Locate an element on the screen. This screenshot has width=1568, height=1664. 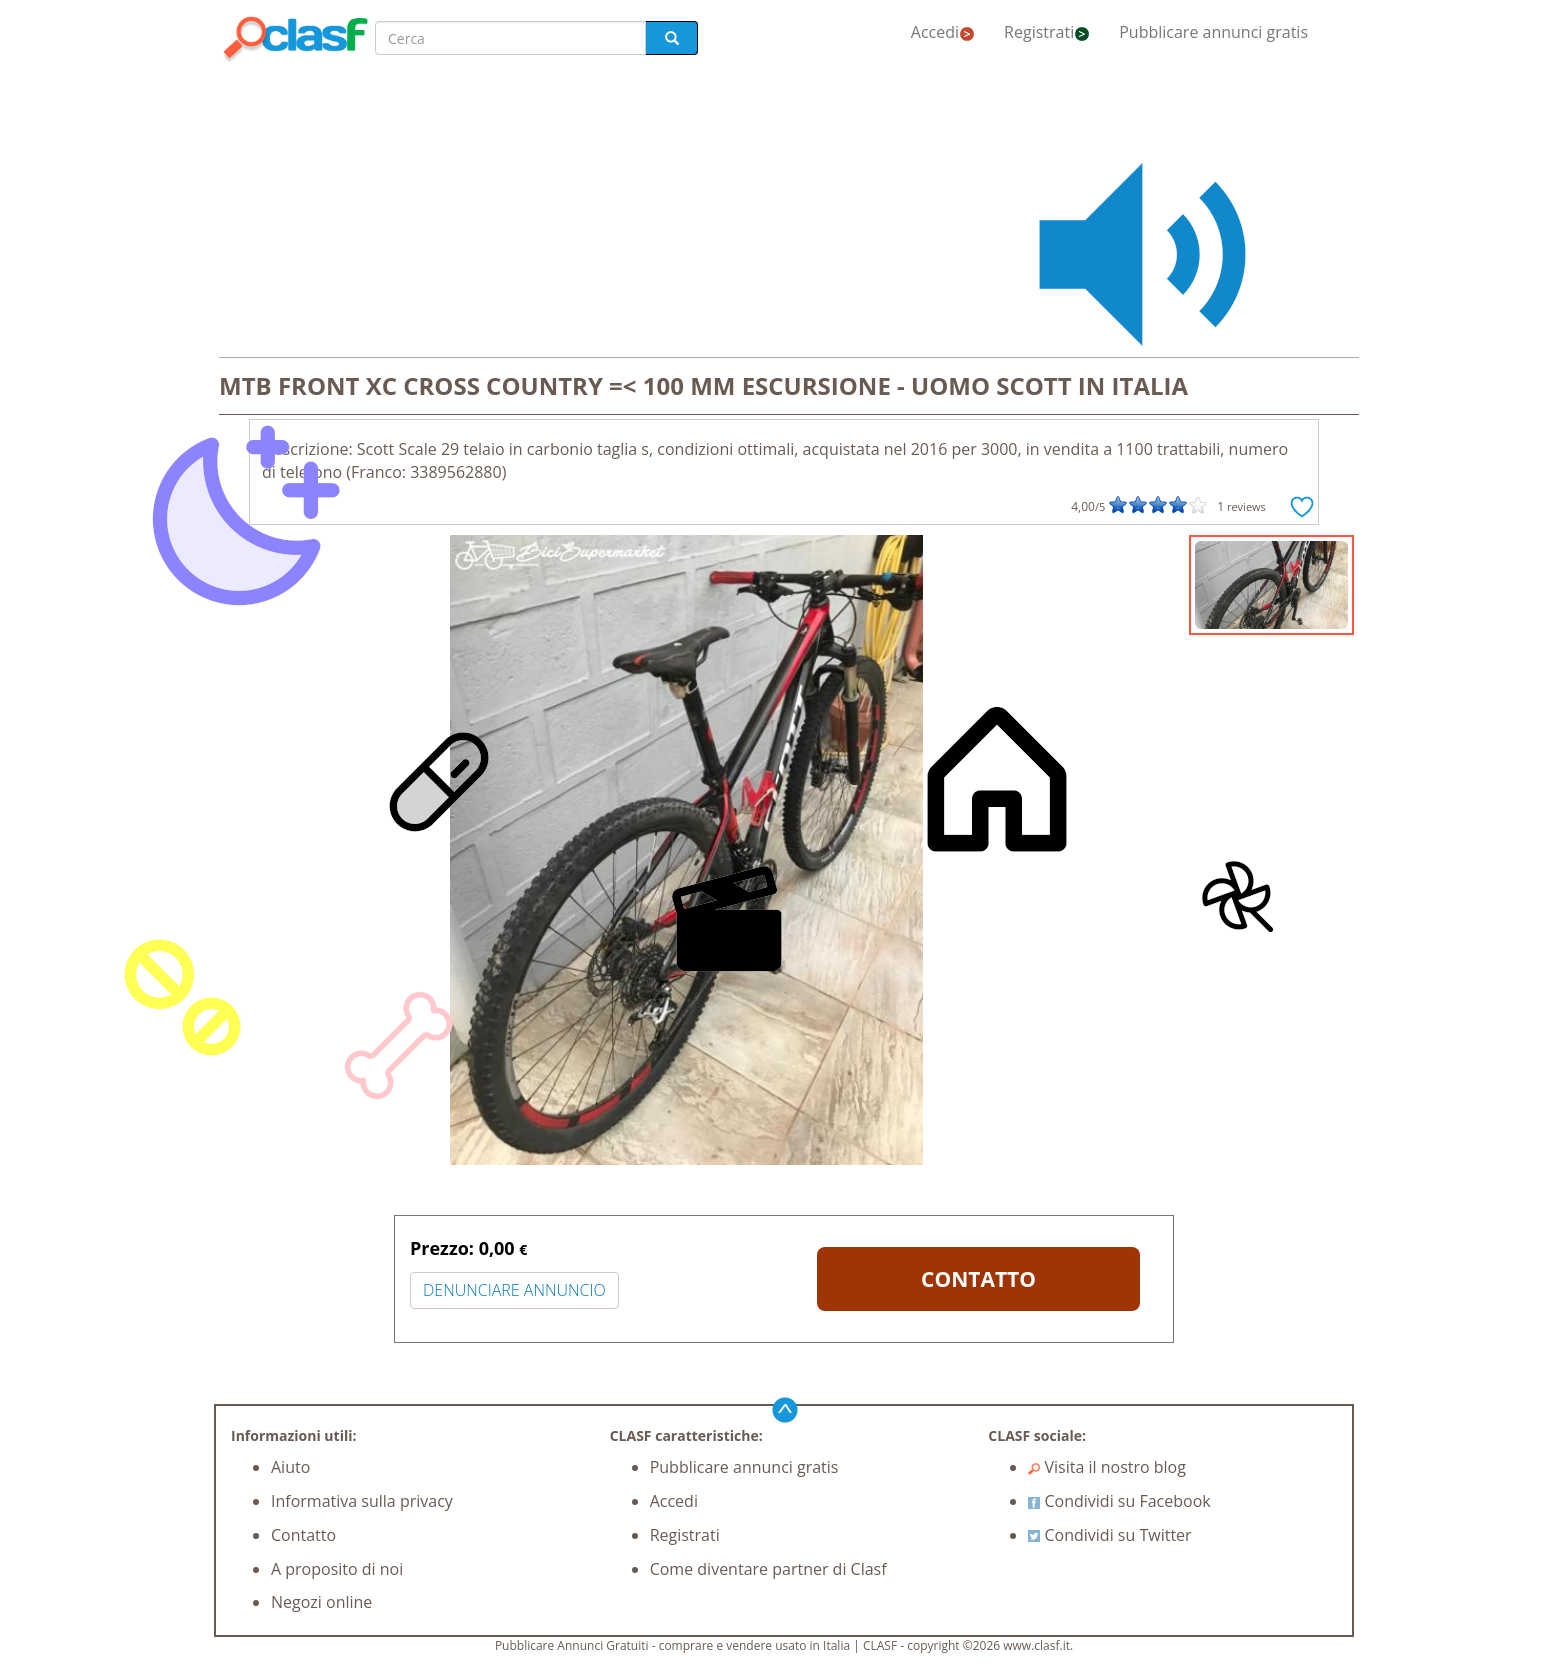
access pet-related features or settings is located at coordinates (398, 1045).